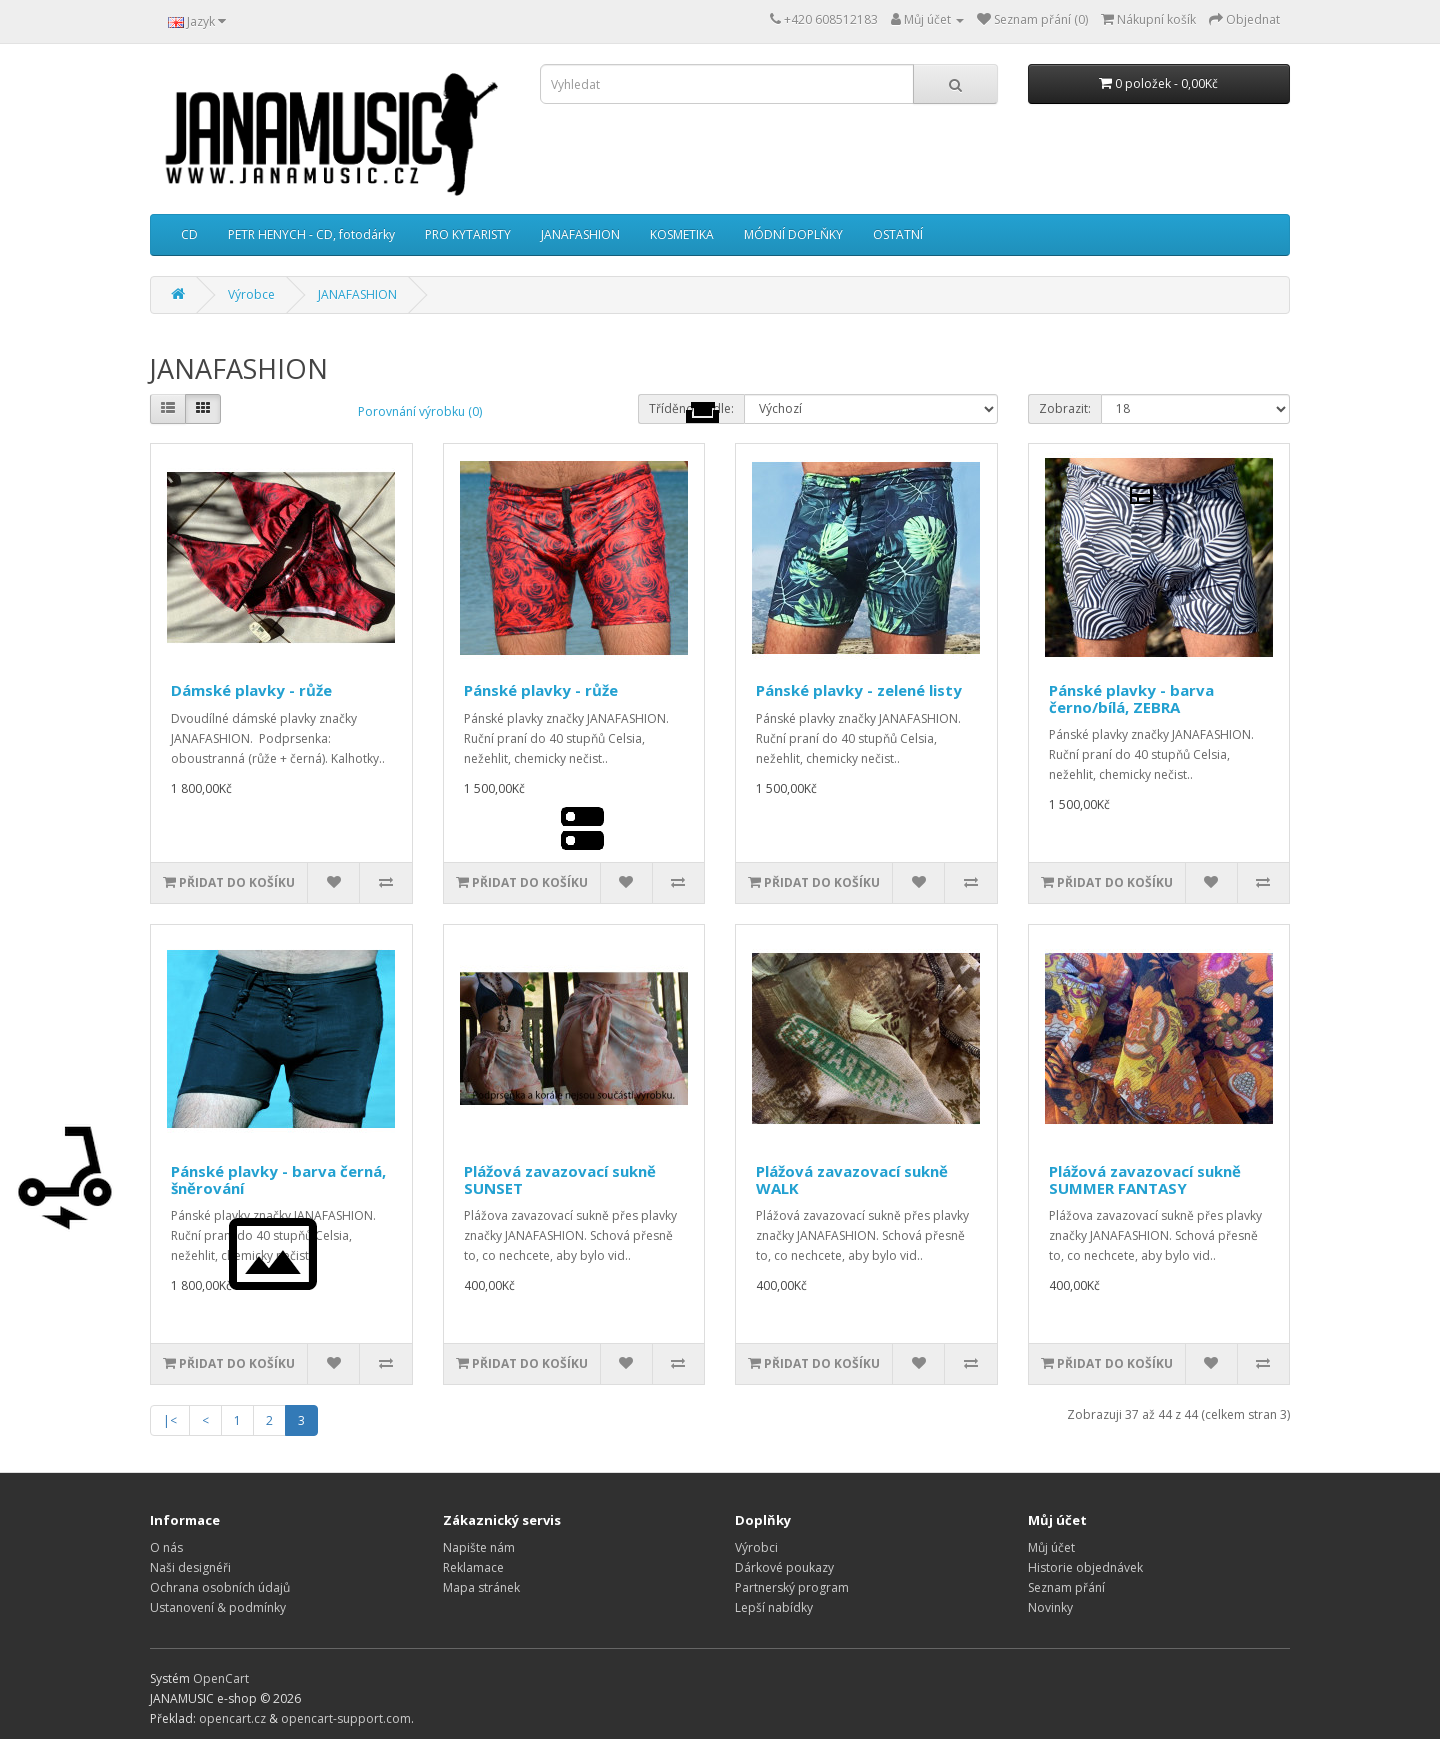 Image resolution: width=1440 pixels, height=1739 pixels. What do you see at coordinates (582, 828) in the screenshot?
I see `access server or DNS settings` at bounding box center [582, 828].